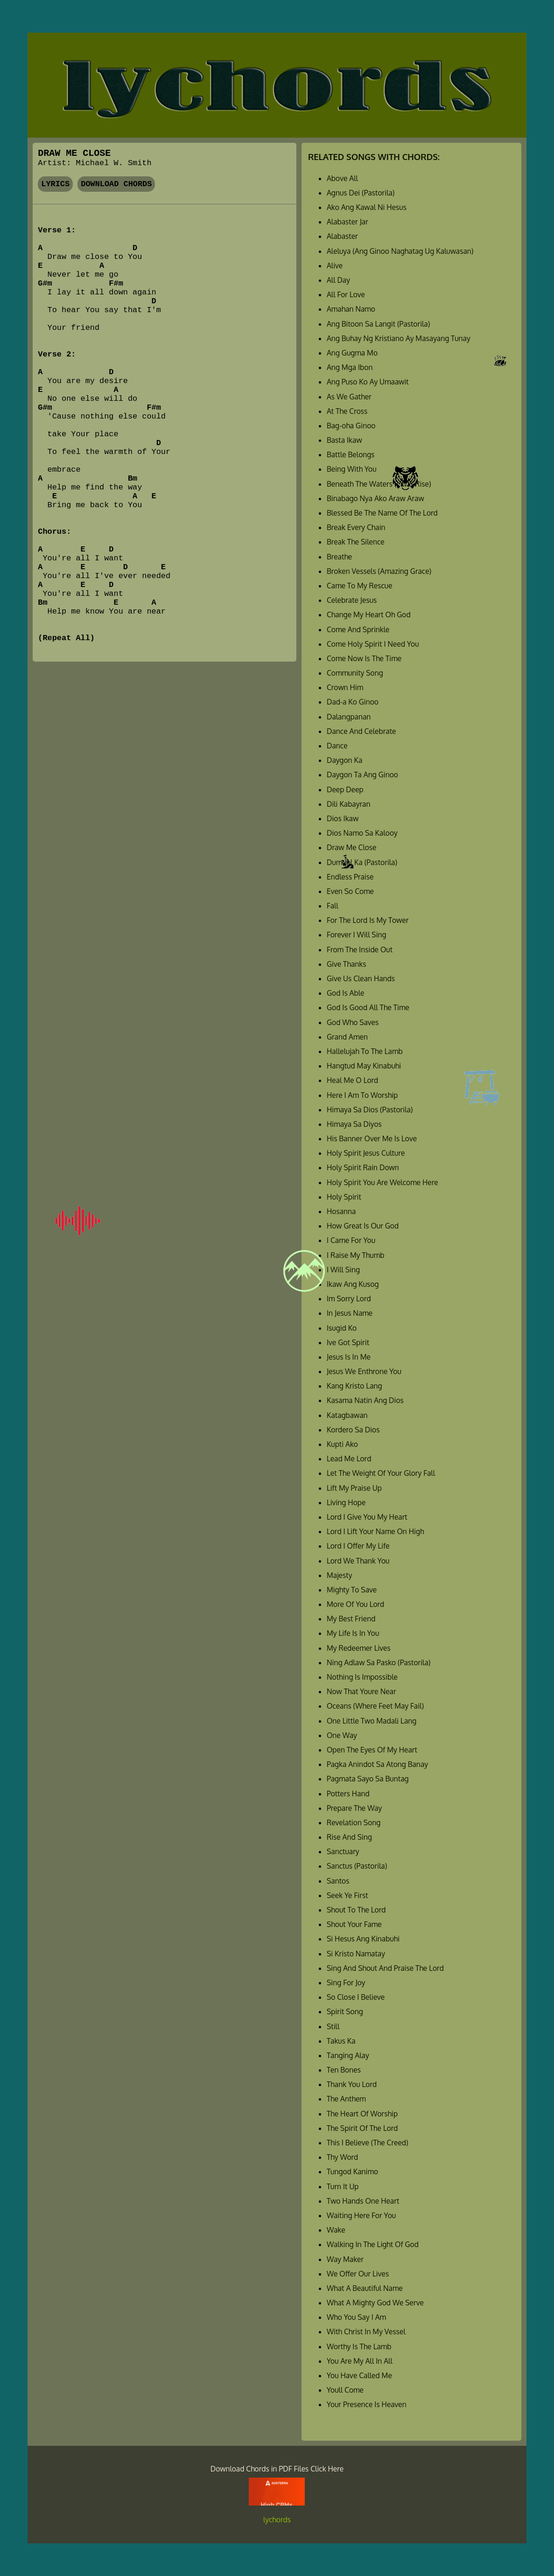 Image resolution: width=554 pixels, height=2576 pixels. I want to click on view mountain or hiking trails, so click(304, 1271).